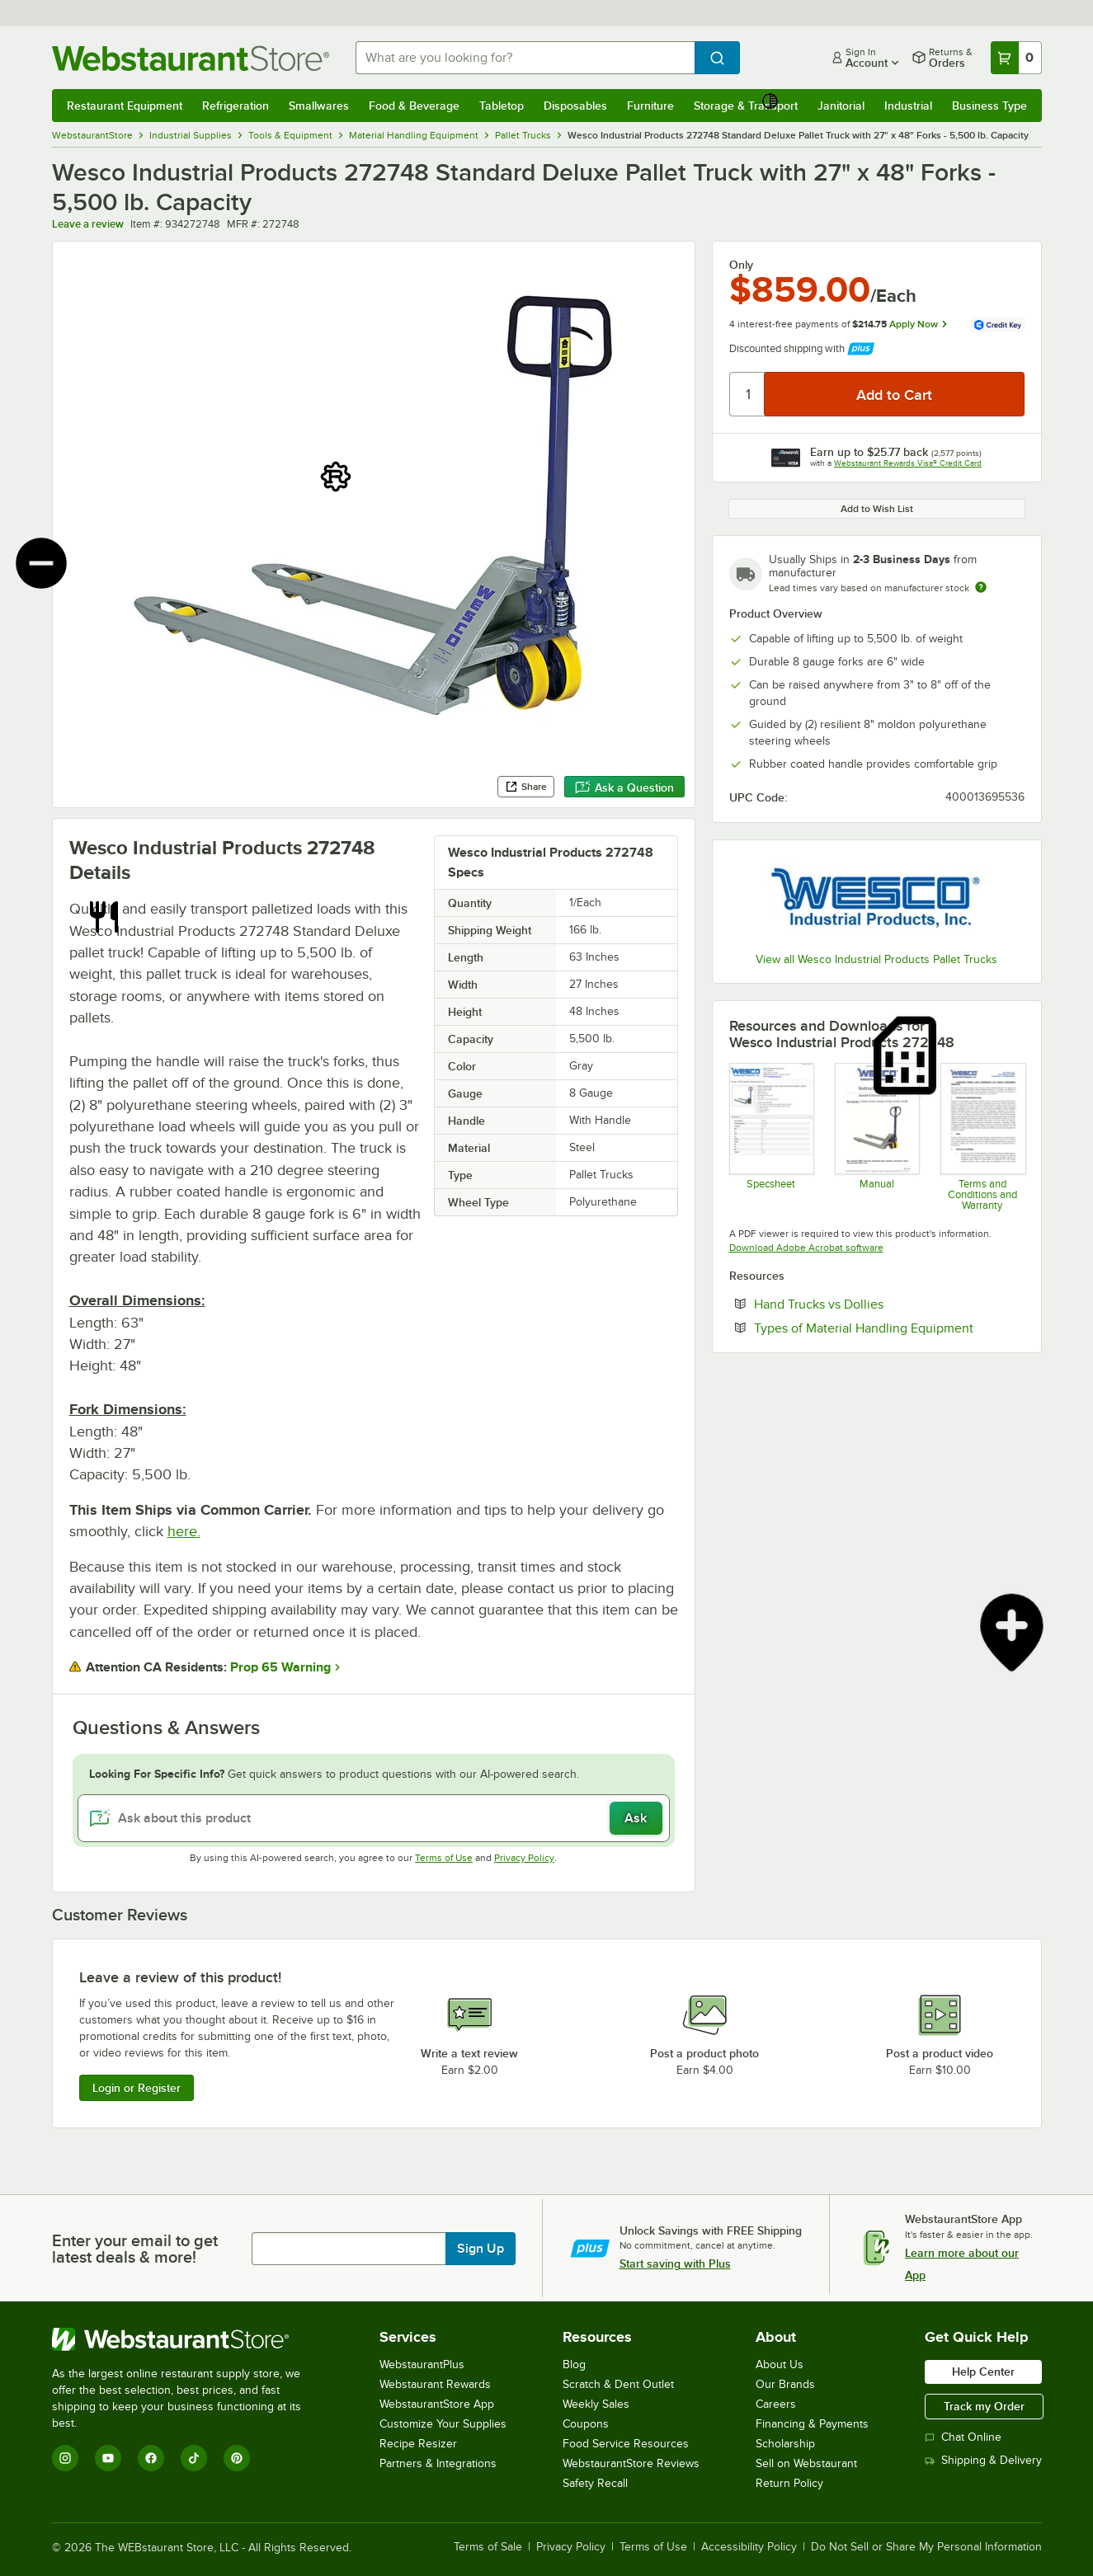 The height and width of the screenshot is (2576, 1093). What do you see at coordinates (1011, 1633) in the screenshot?
I see `add a new location pin to the map` at bounding box center [1011, 1633].